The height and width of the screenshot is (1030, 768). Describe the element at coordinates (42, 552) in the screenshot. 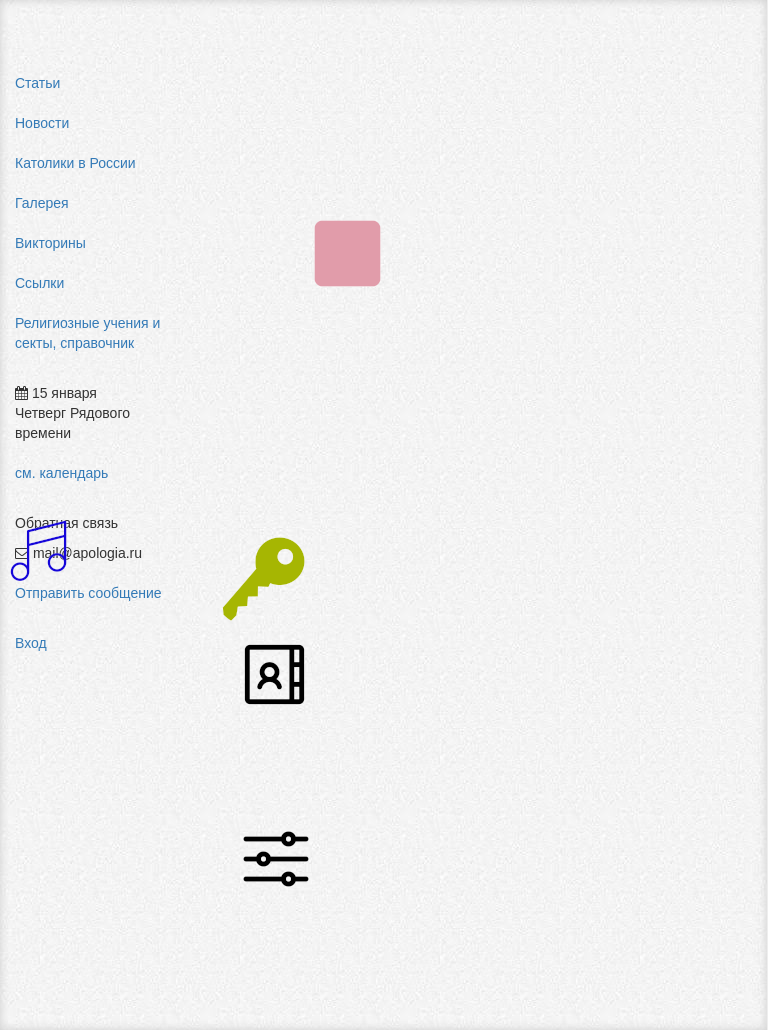

I see `access music or audio player` at that location.